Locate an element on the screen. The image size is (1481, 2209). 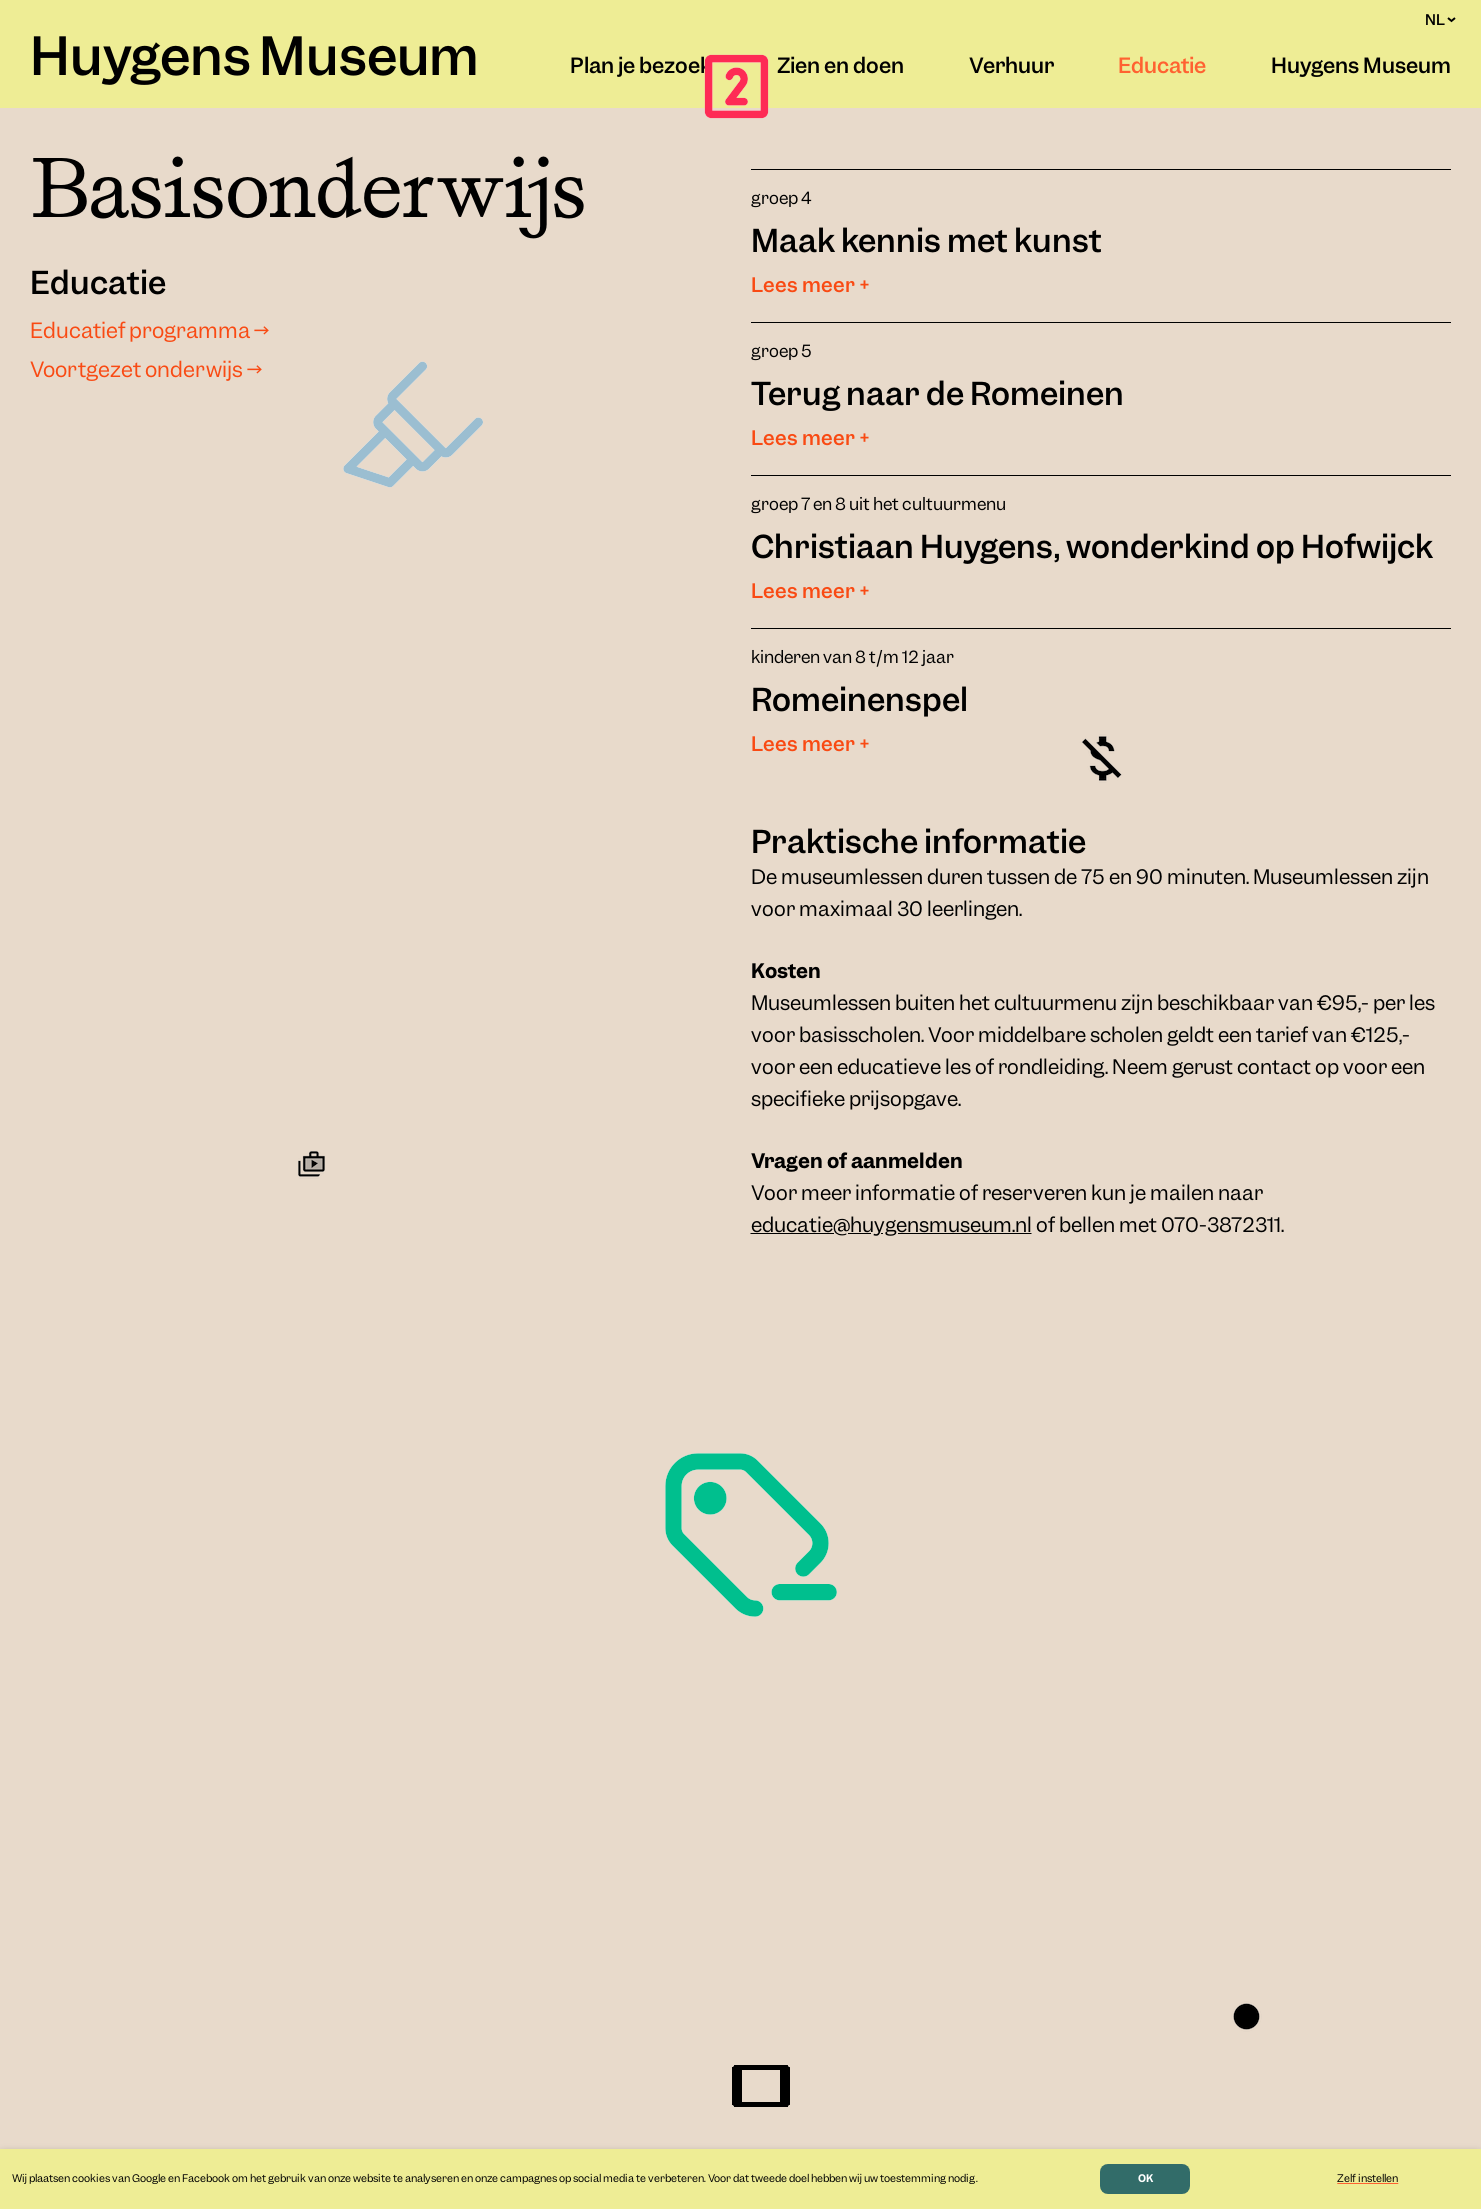
indicates step two in a numbered sequence is located at coordinates (736, 86).